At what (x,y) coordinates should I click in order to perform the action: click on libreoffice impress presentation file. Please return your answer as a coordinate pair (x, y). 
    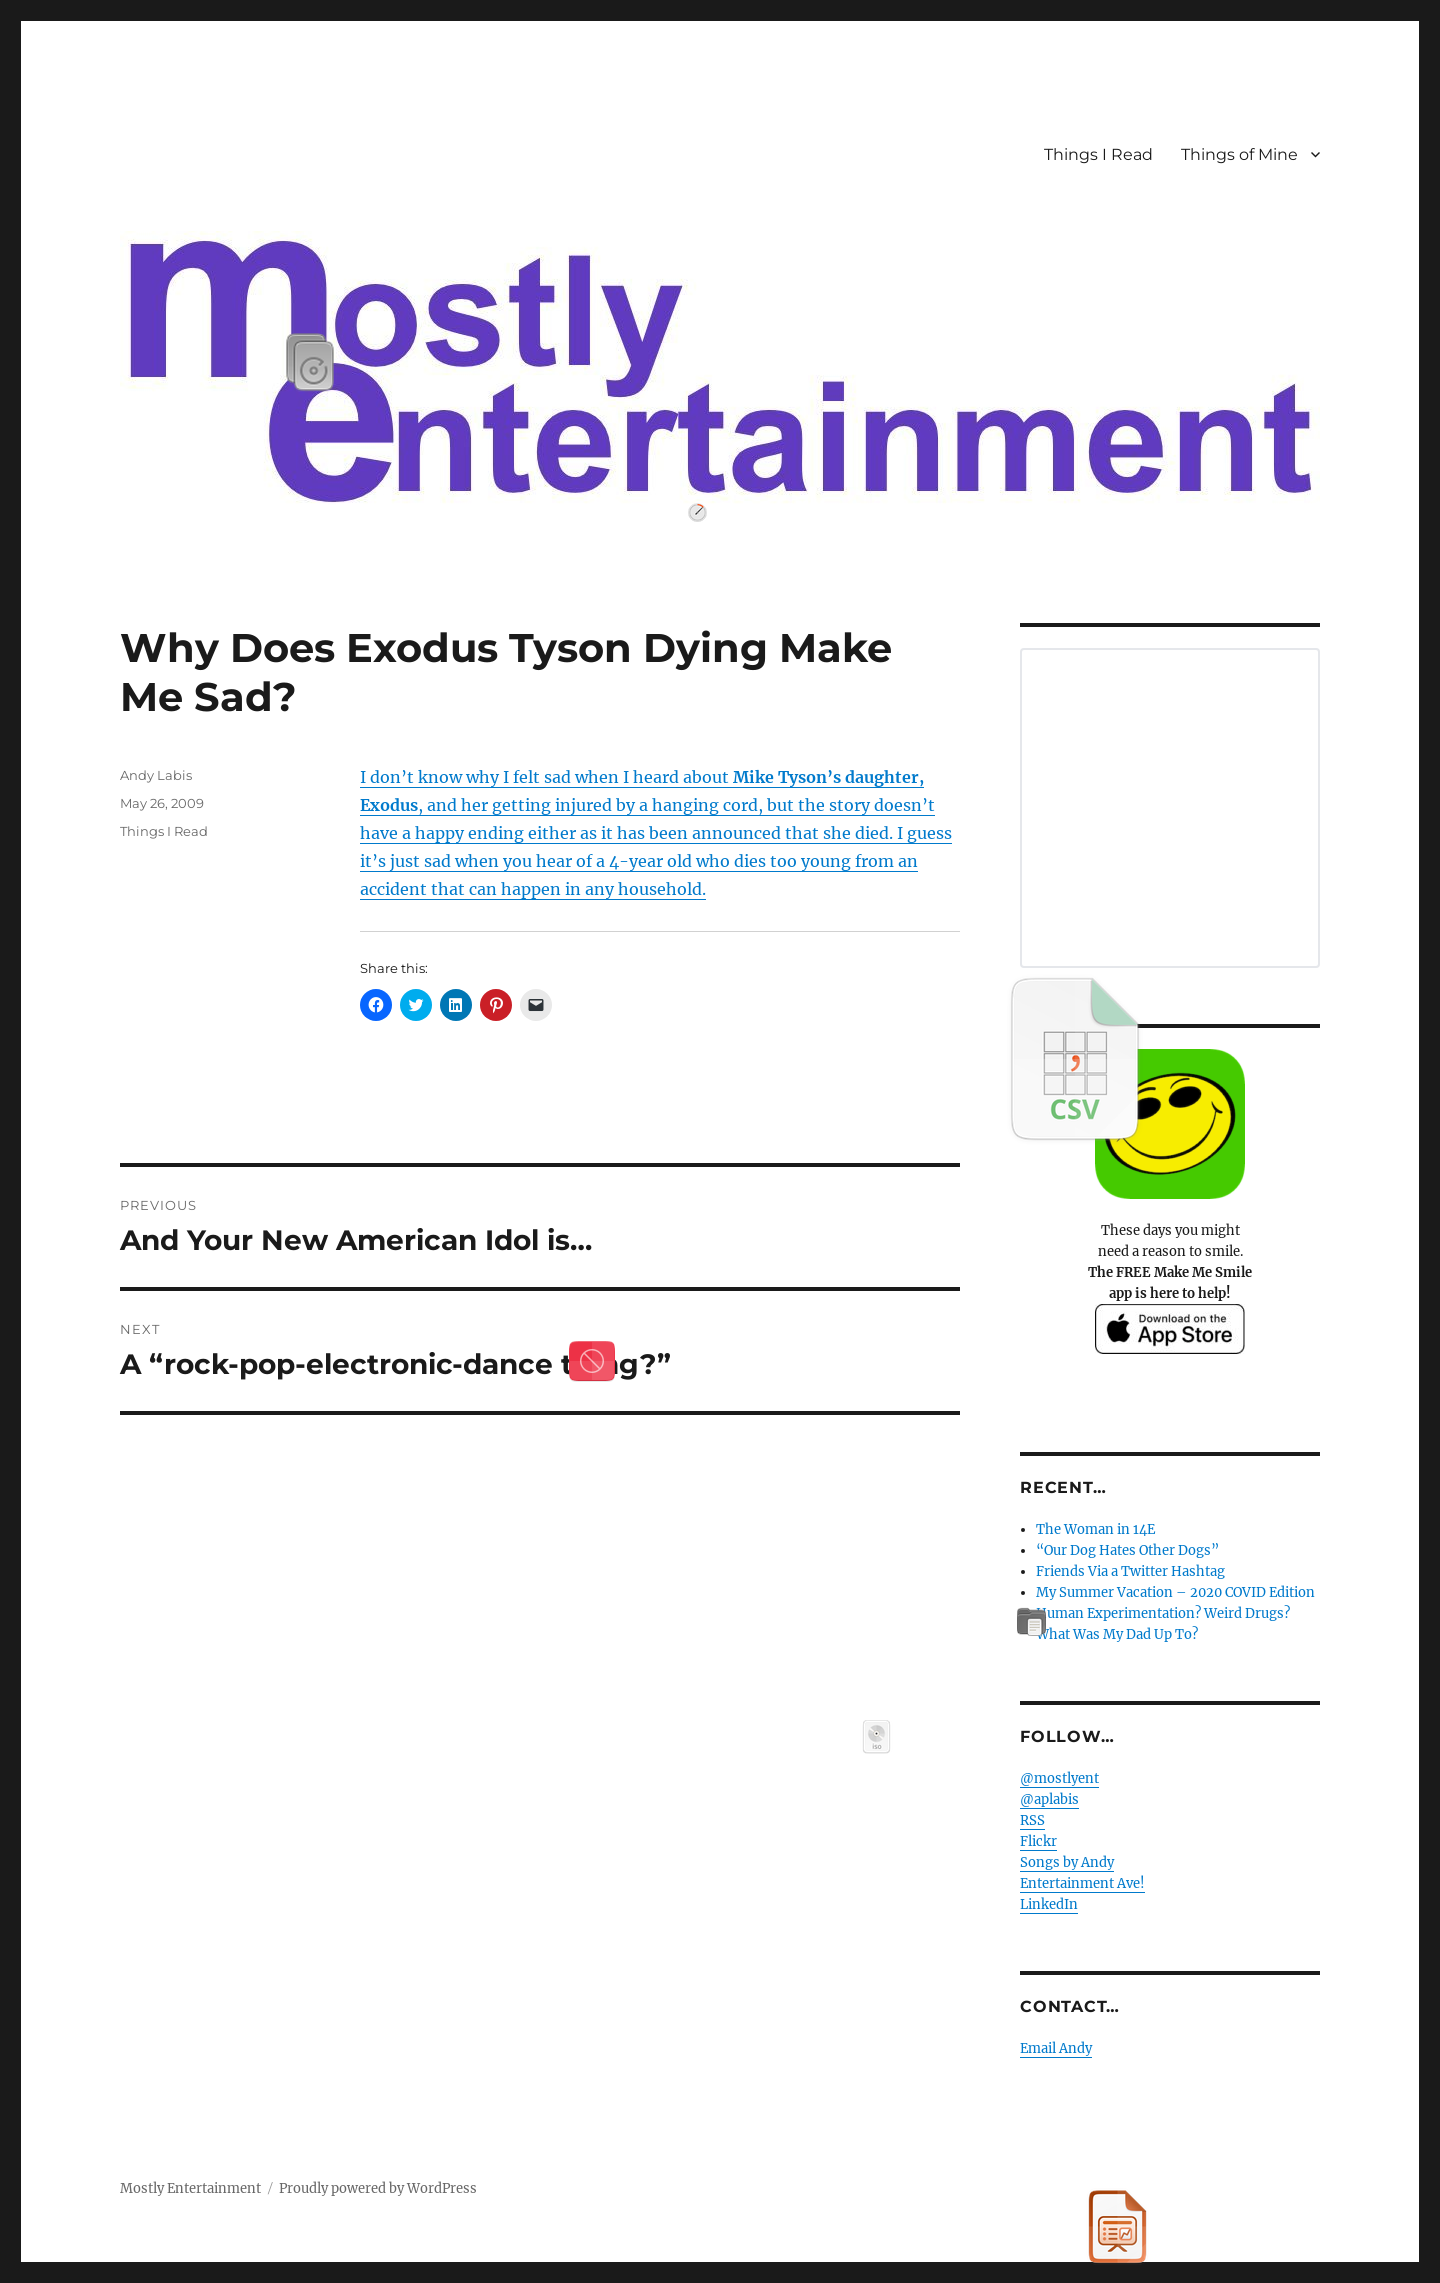
    Looking at the image, I should click on (1117, 2226).